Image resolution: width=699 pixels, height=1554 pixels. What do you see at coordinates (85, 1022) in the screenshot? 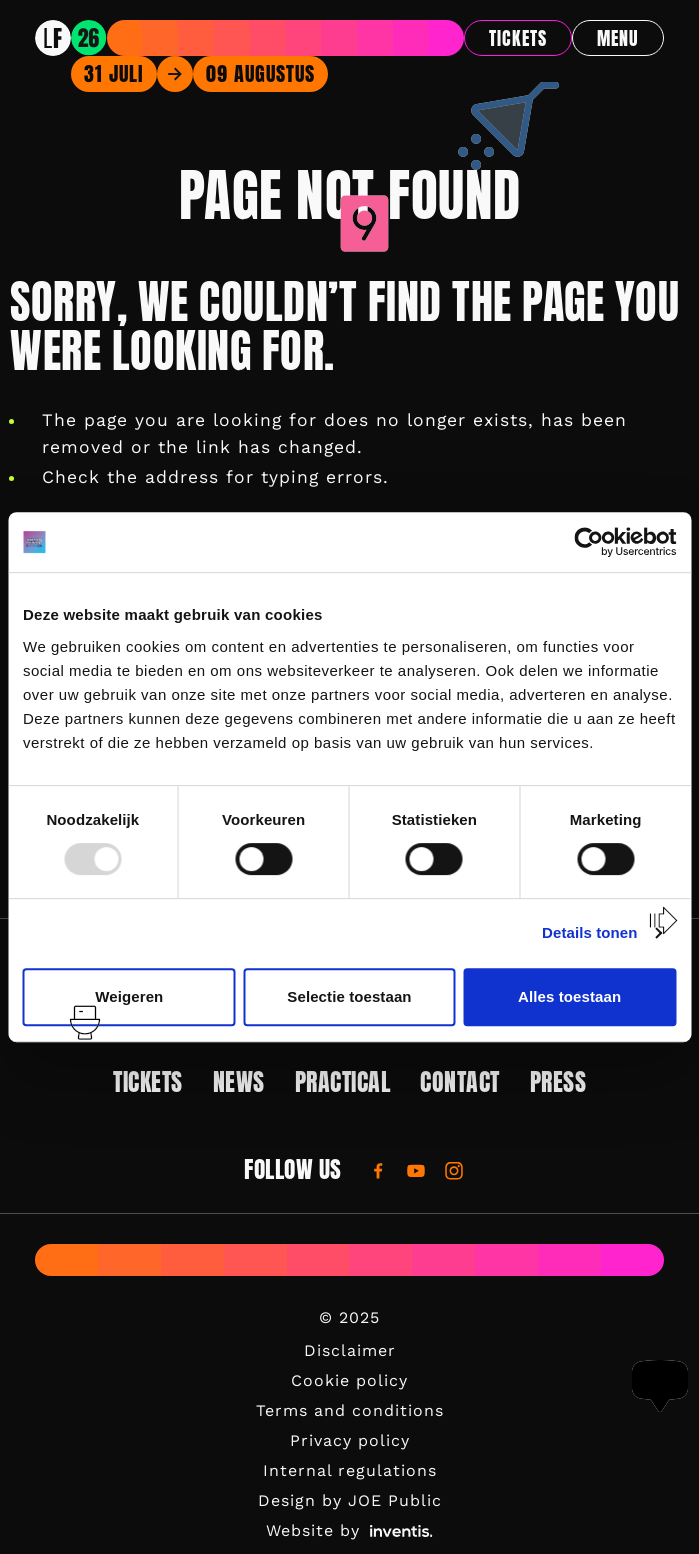
I see `locate nearby restrooms` at bounding box center [85, 1022].